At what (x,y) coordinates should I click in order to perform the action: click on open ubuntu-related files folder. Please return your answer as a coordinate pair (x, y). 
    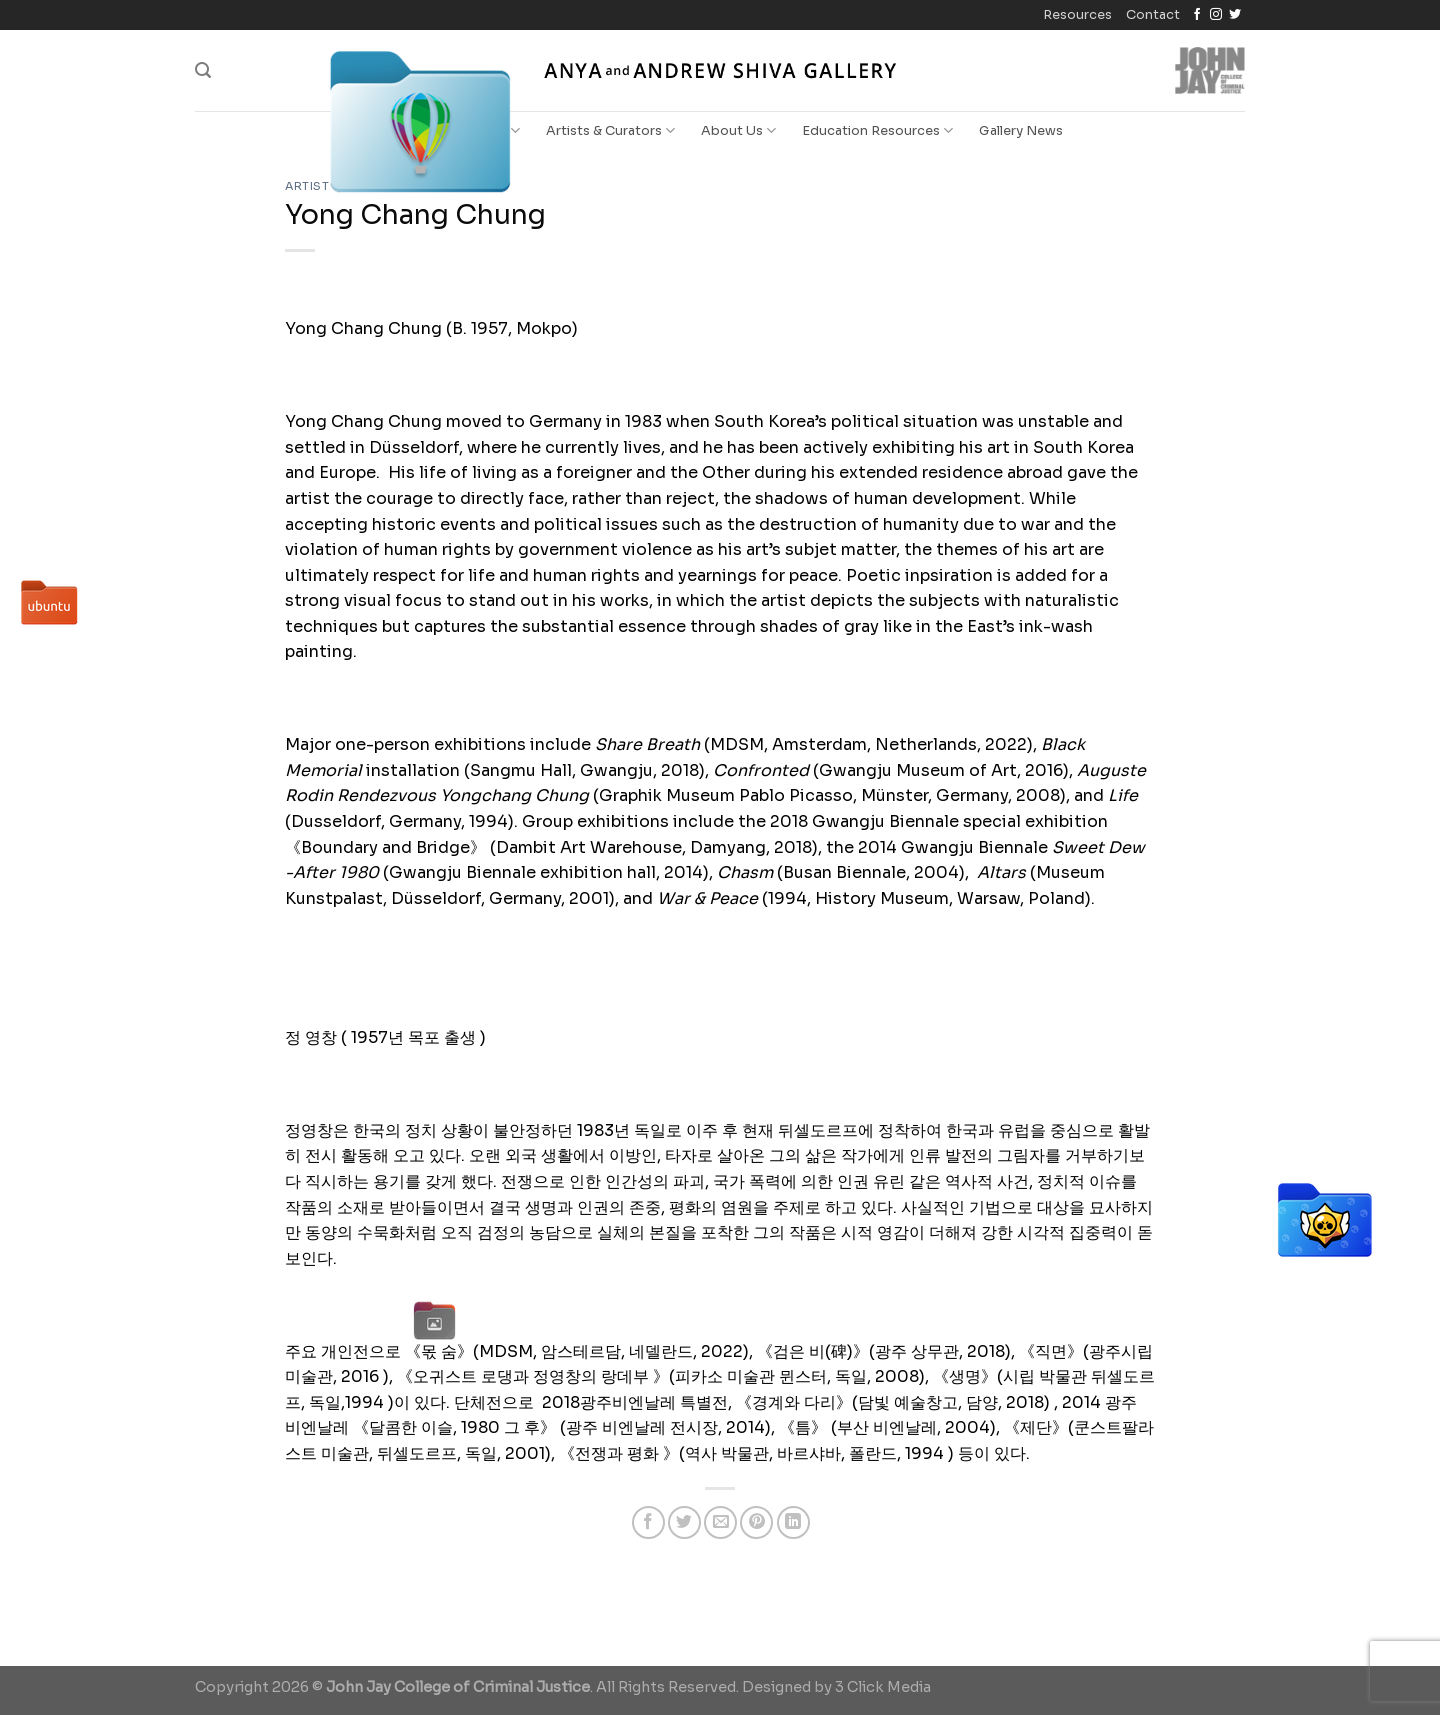
    Looking at the image, I should click on (49, 604).